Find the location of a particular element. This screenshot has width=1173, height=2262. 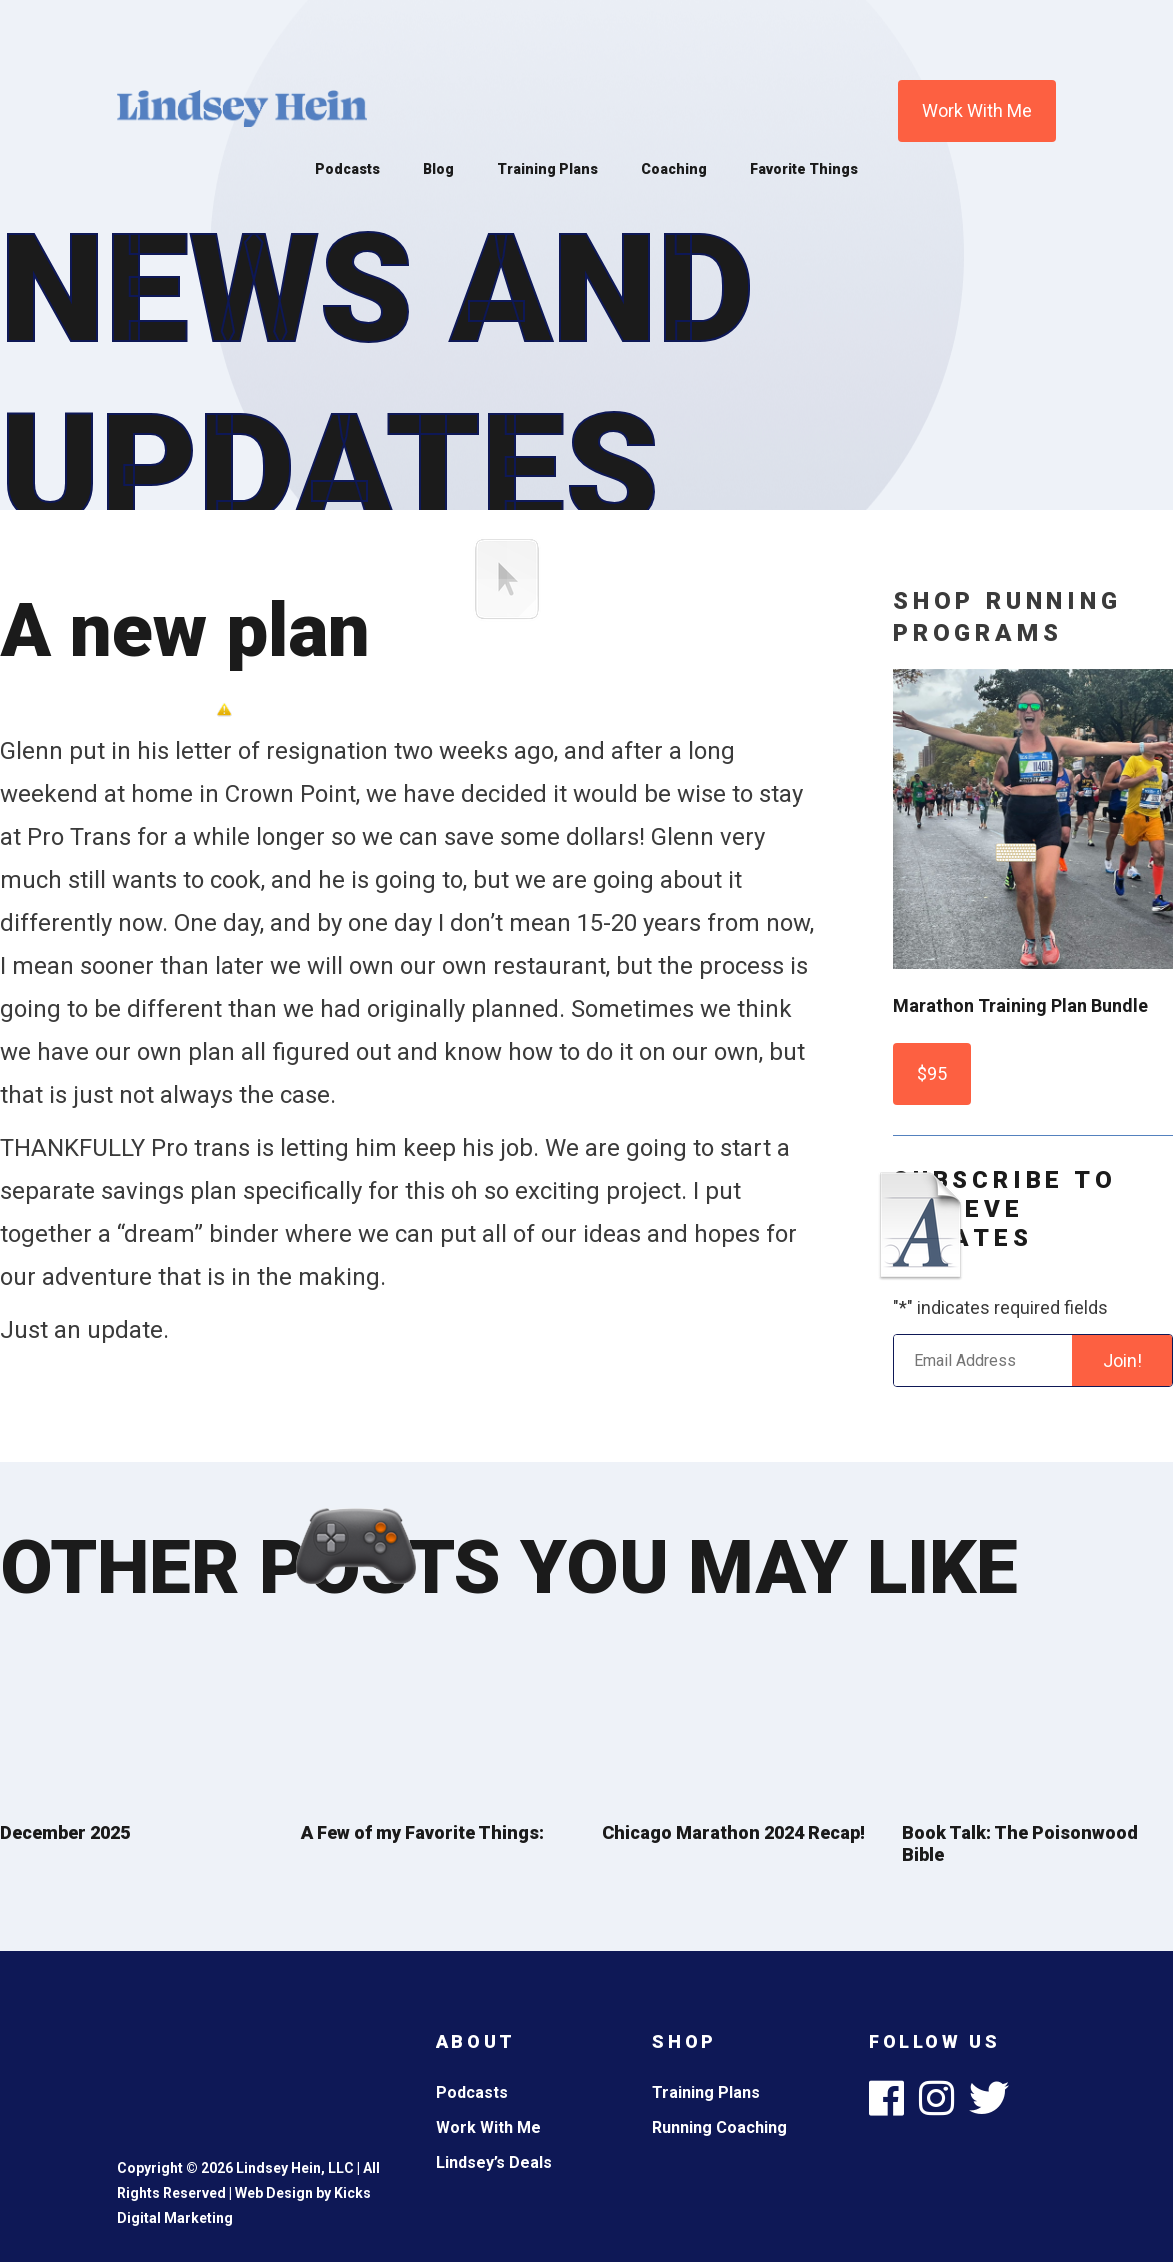

indicates keyboard with yellow backlighting enabled is located at coordinates (1016, 853).